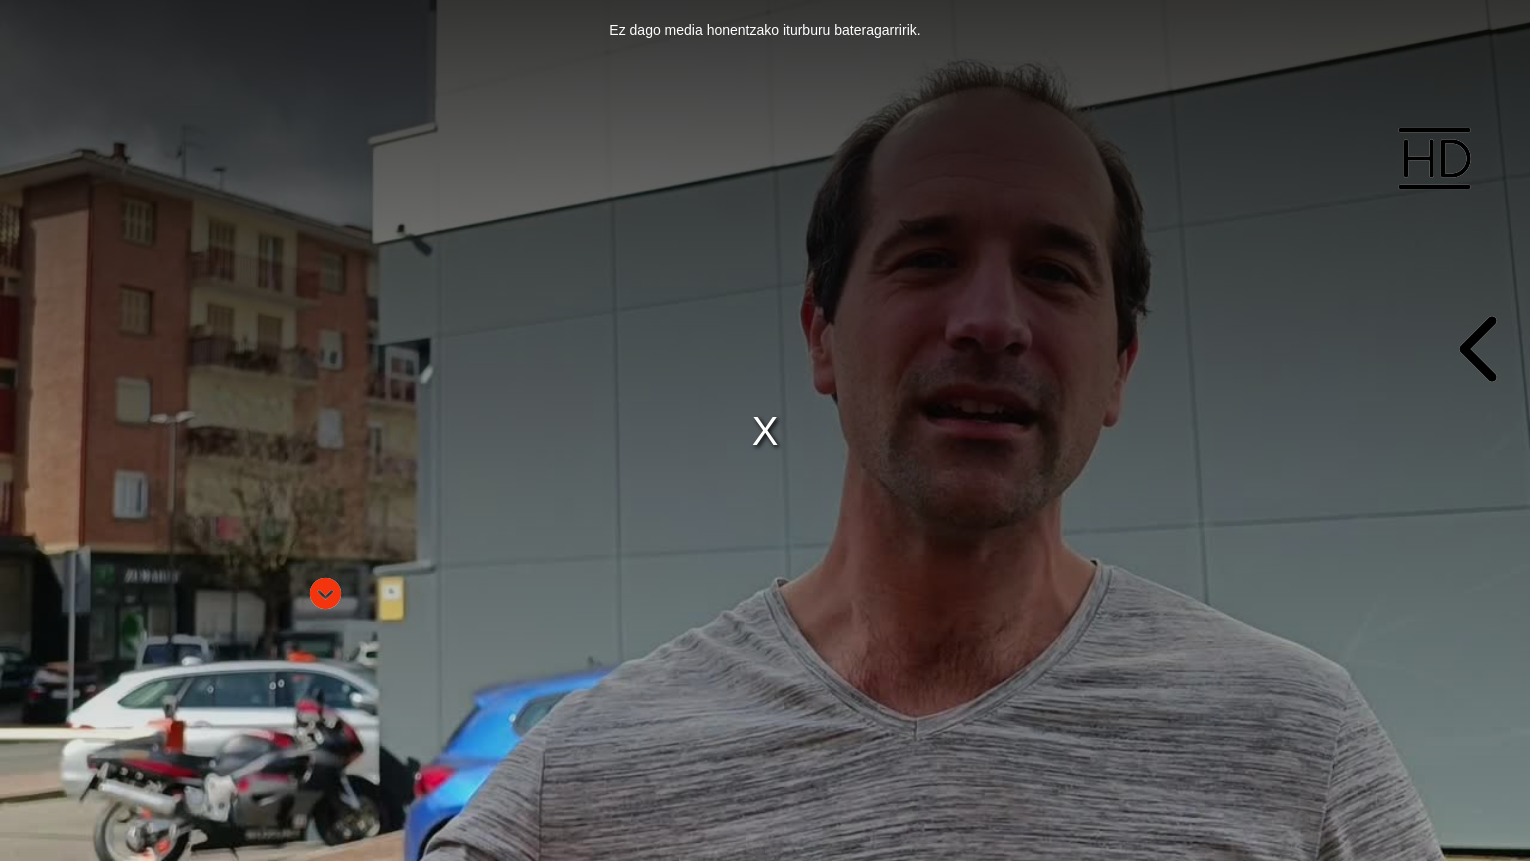  Describe the element at coordinates (1434, 158) in the screenshot. I see `indicates high-definition video quality` at that location.